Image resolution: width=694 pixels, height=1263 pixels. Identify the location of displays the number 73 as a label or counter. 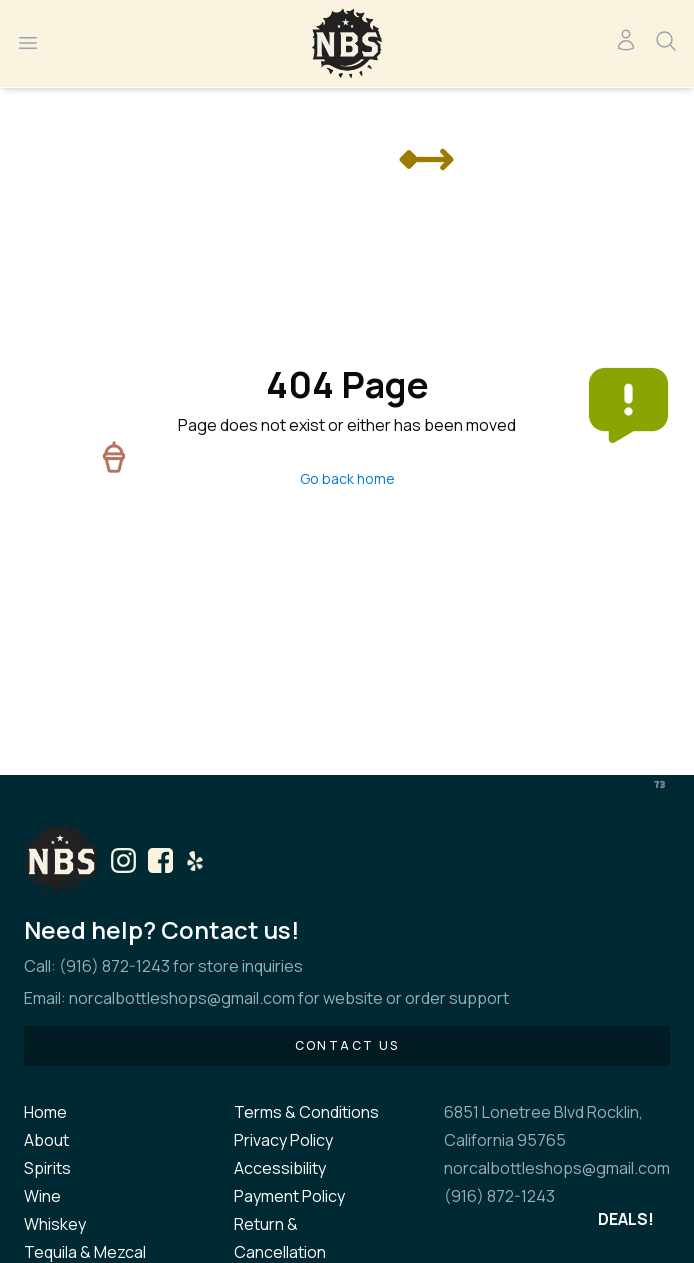
(659, 784).